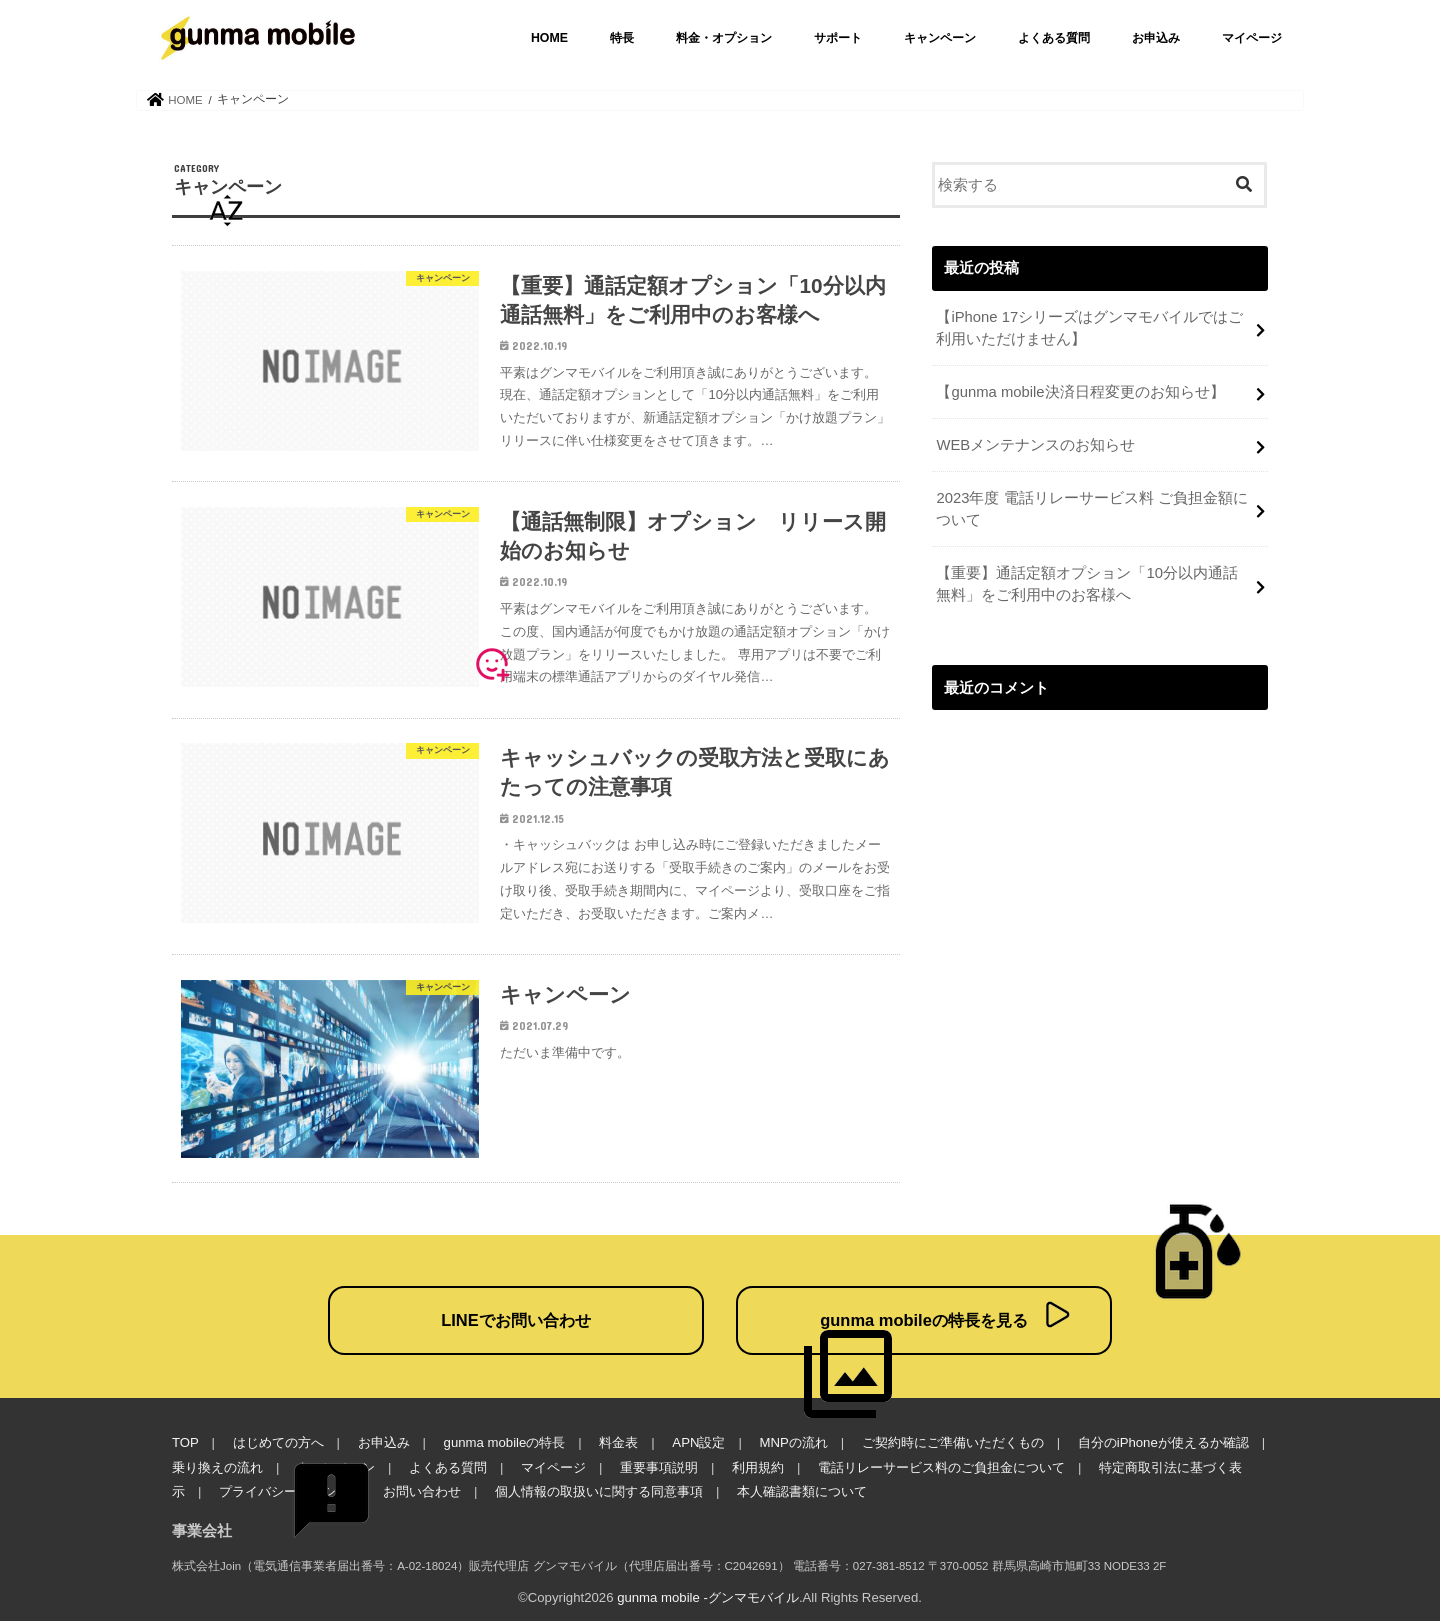 This screenshot has width=1440, height=1621. What do you see at coordinates (226, 210) in the screenshot?
I see `sort items alphabetically` at bounding box center [226, 210].